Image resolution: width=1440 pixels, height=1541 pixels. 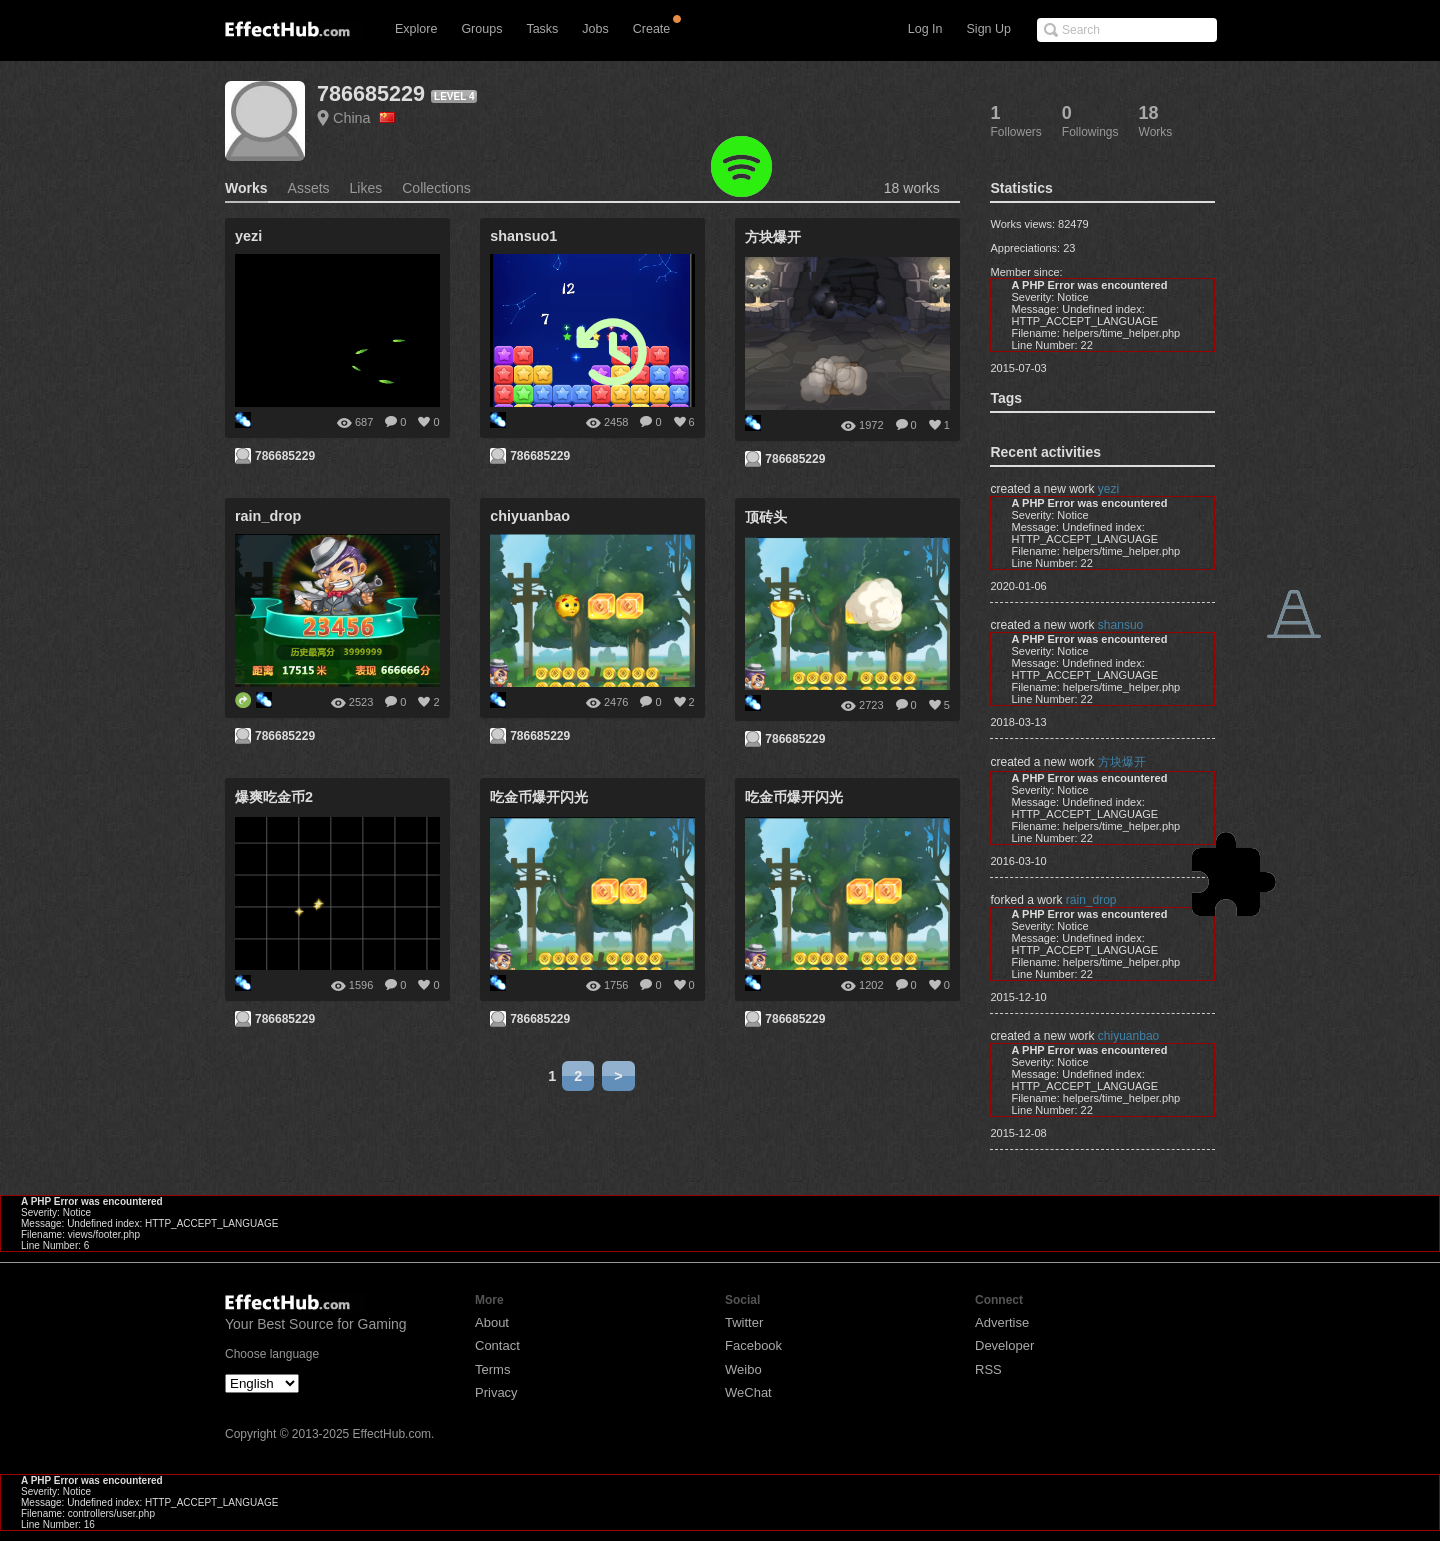 What do you see at coordinates (1294, 615) in the screenshot?
I see `indicates a work in progress or under construction area` at bounding box center [1294, 615].